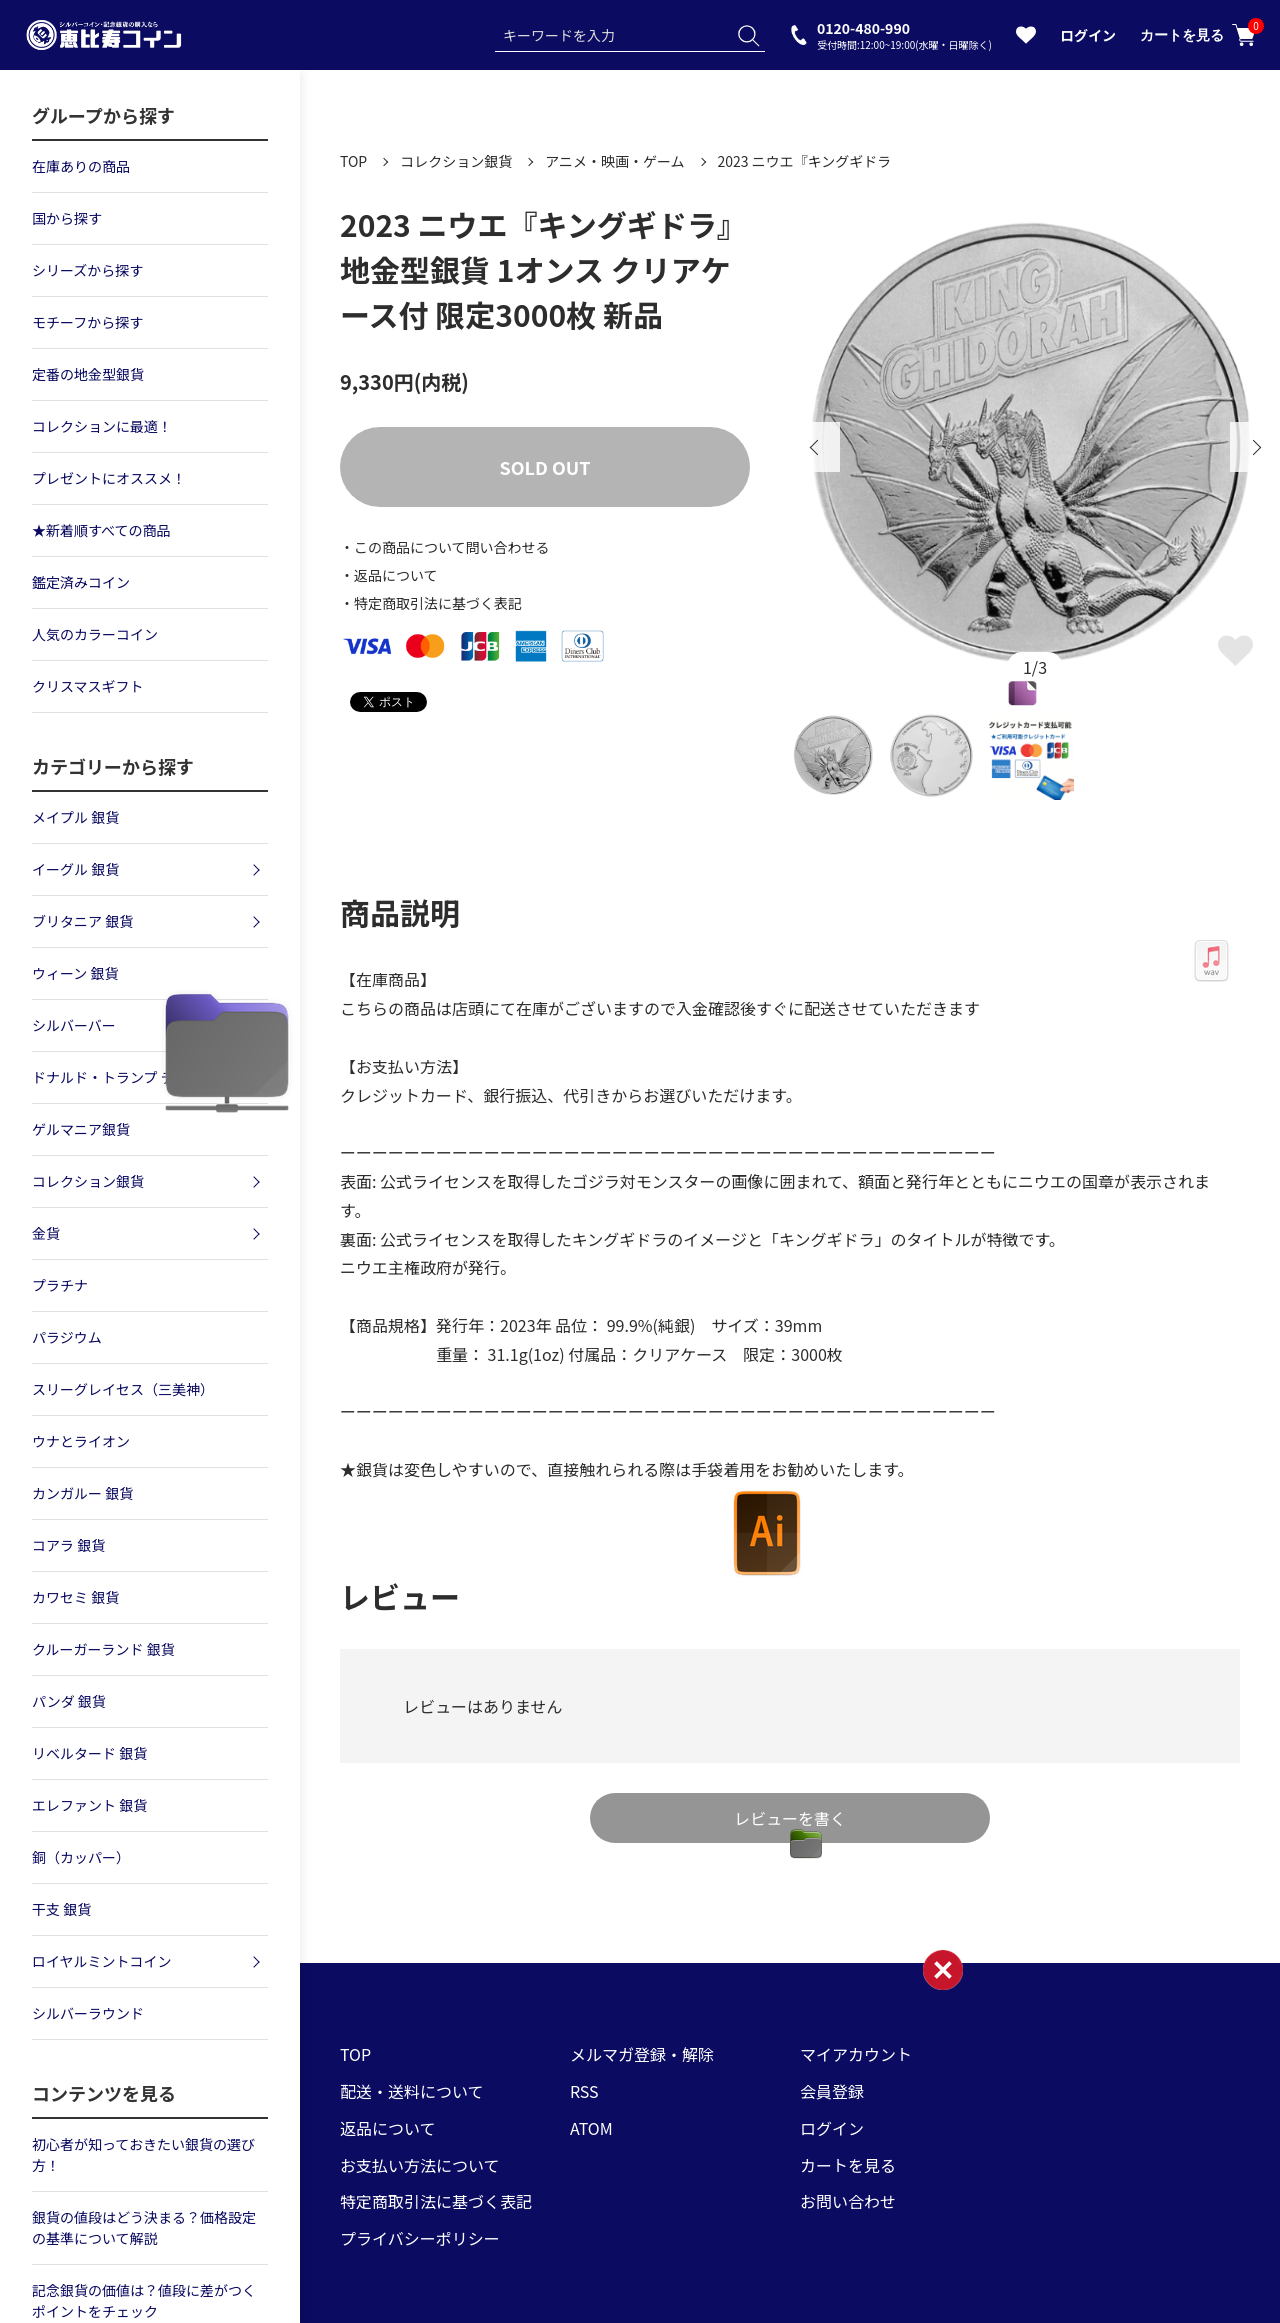 This screenshot has height=2323, width=1280. I want to click on access a remote or network folder, so click(227, 1051).